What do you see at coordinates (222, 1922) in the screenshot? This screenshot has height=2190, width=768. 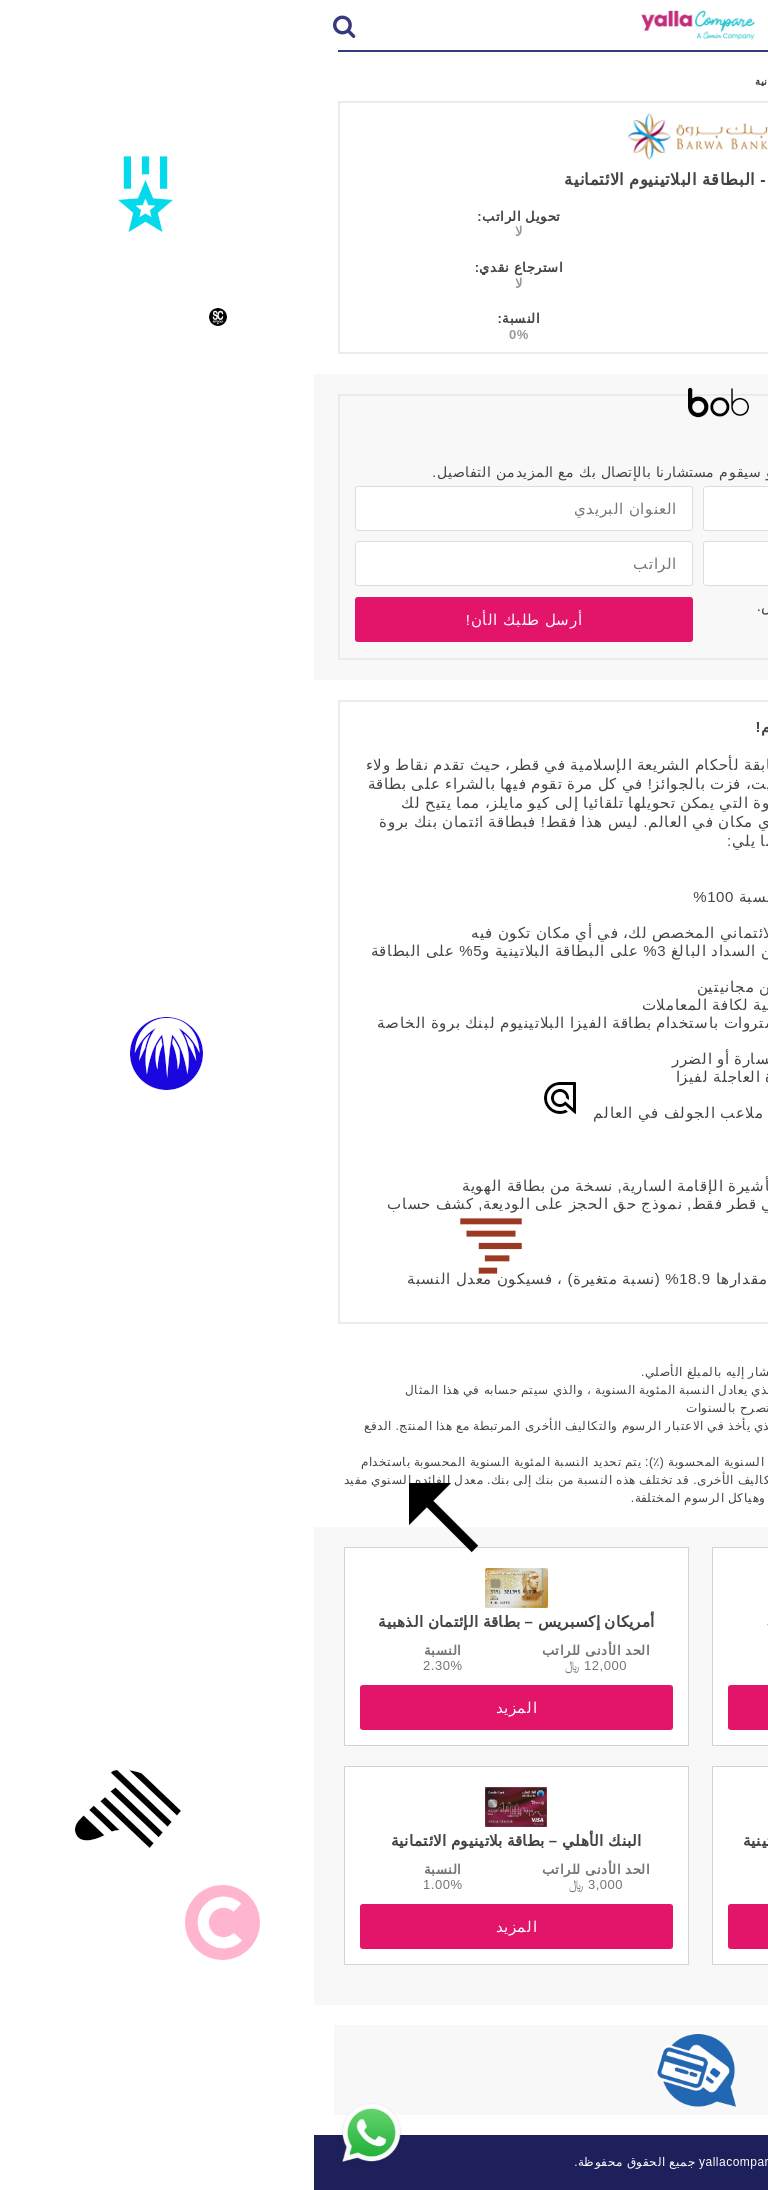 I see `Cloudera company logo` at bounding box center [222, 1922].